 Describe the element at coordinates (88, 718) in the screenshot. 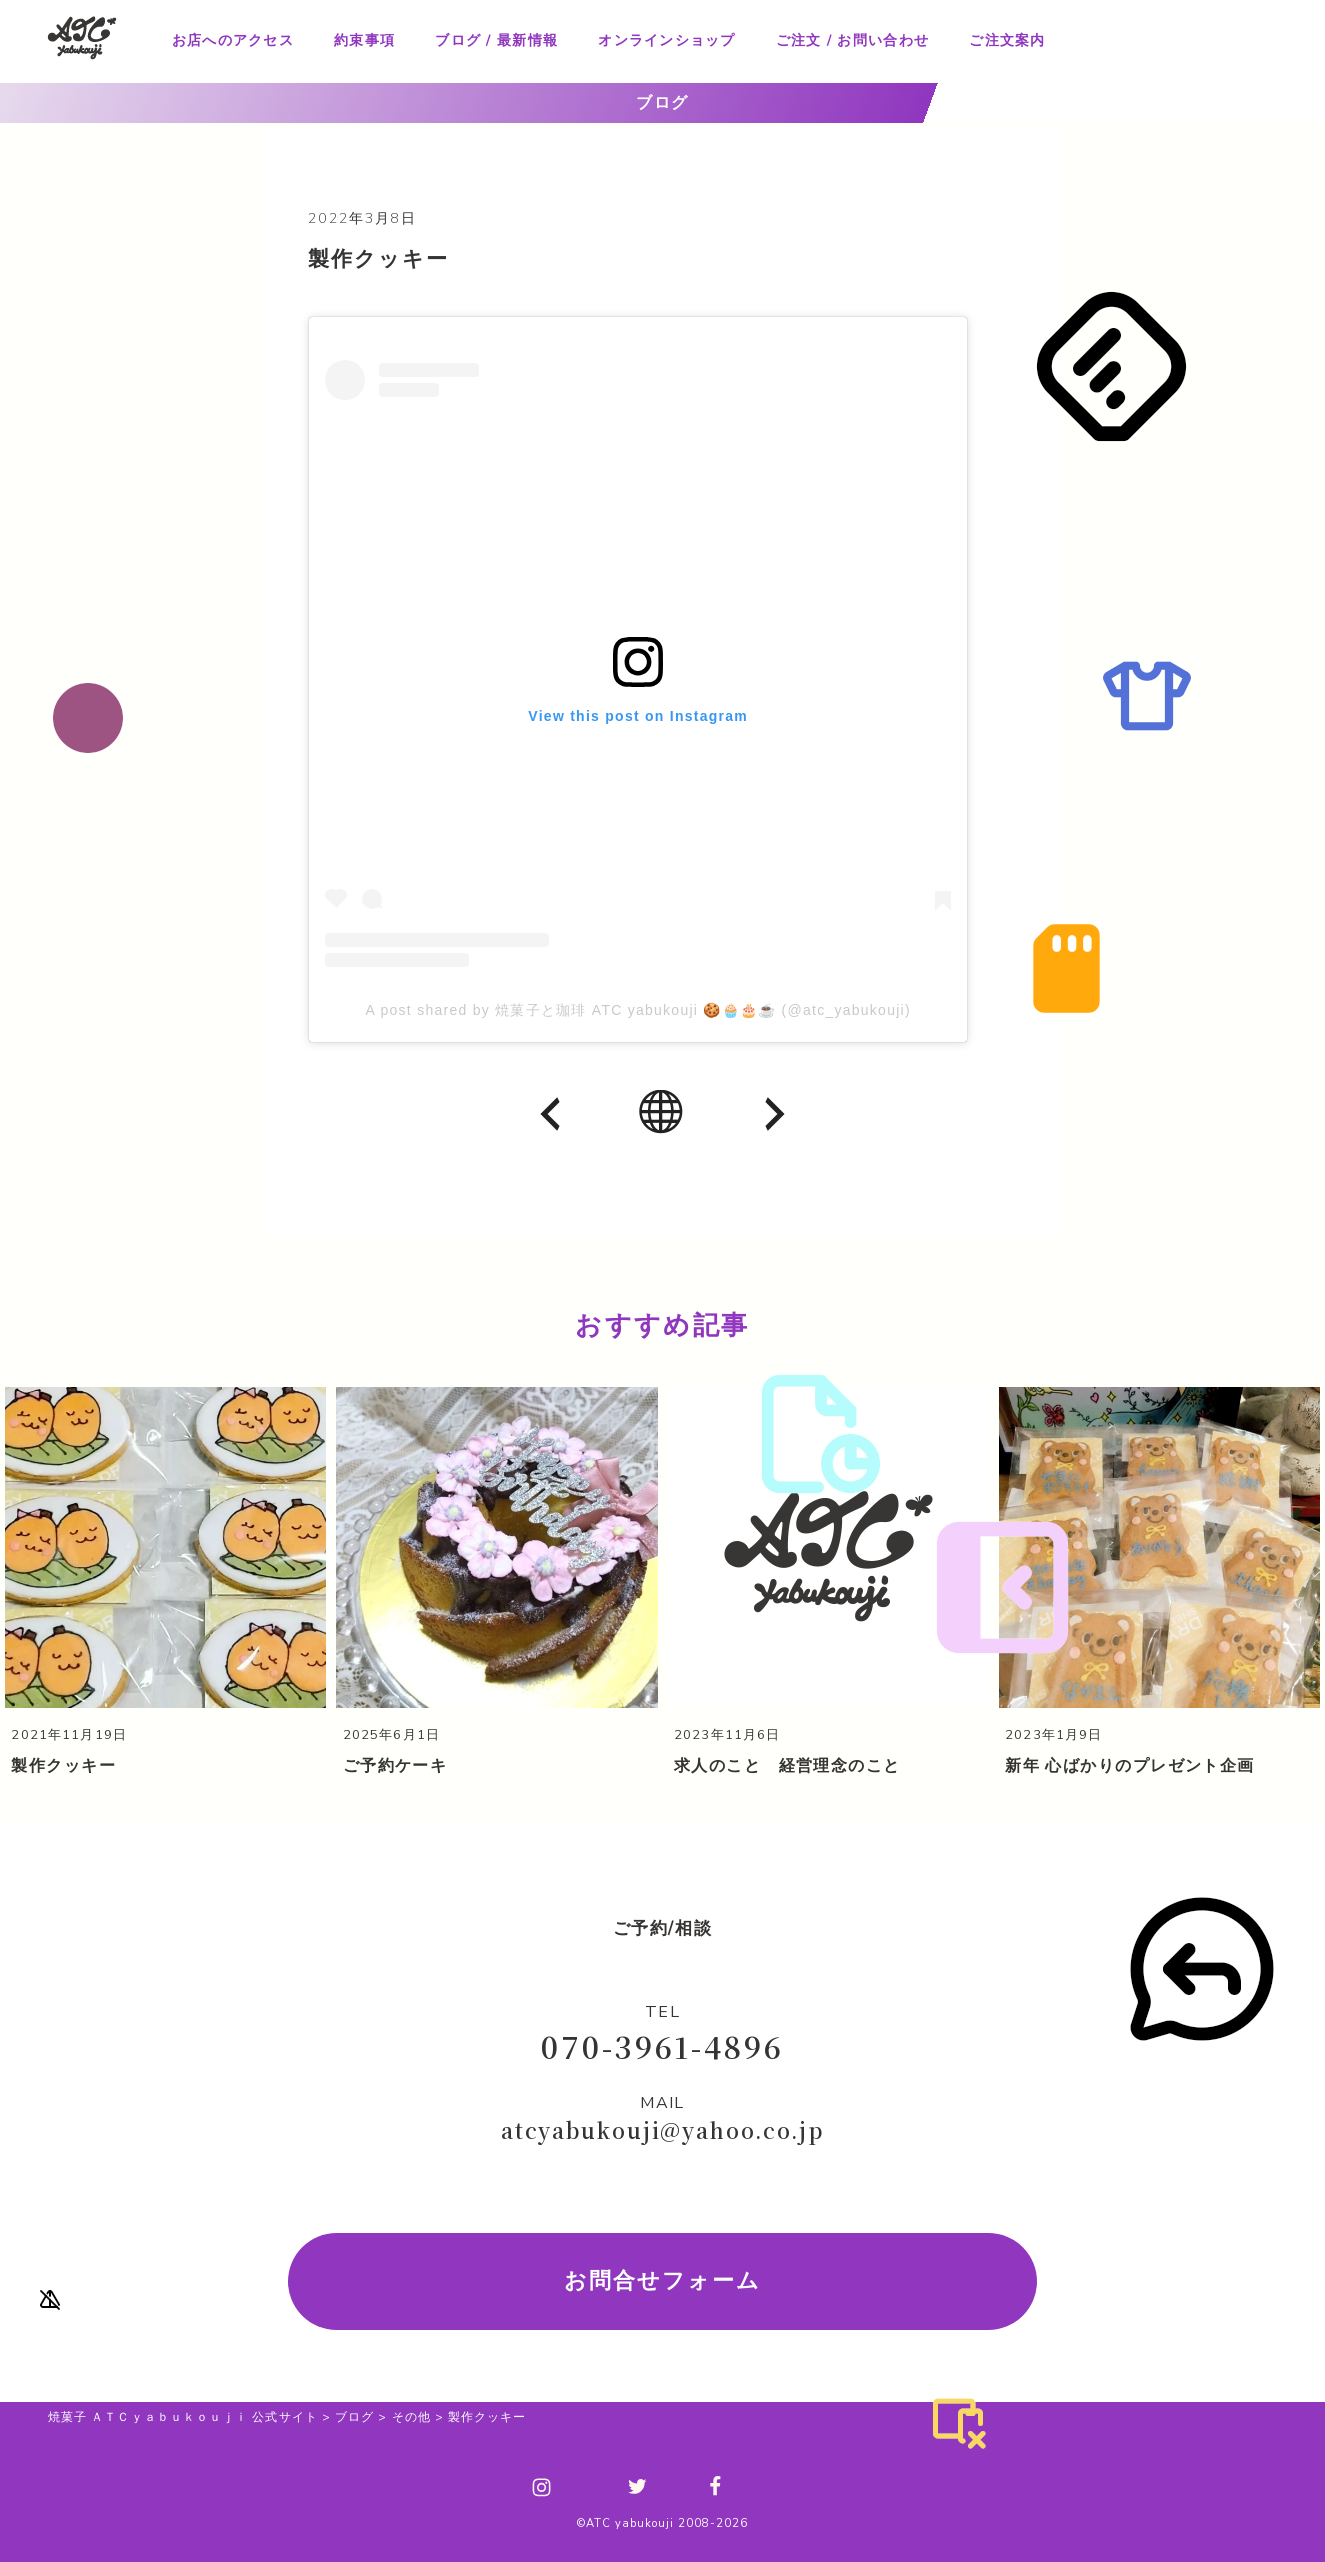

I see `indicates an unread notification or message` at that location.